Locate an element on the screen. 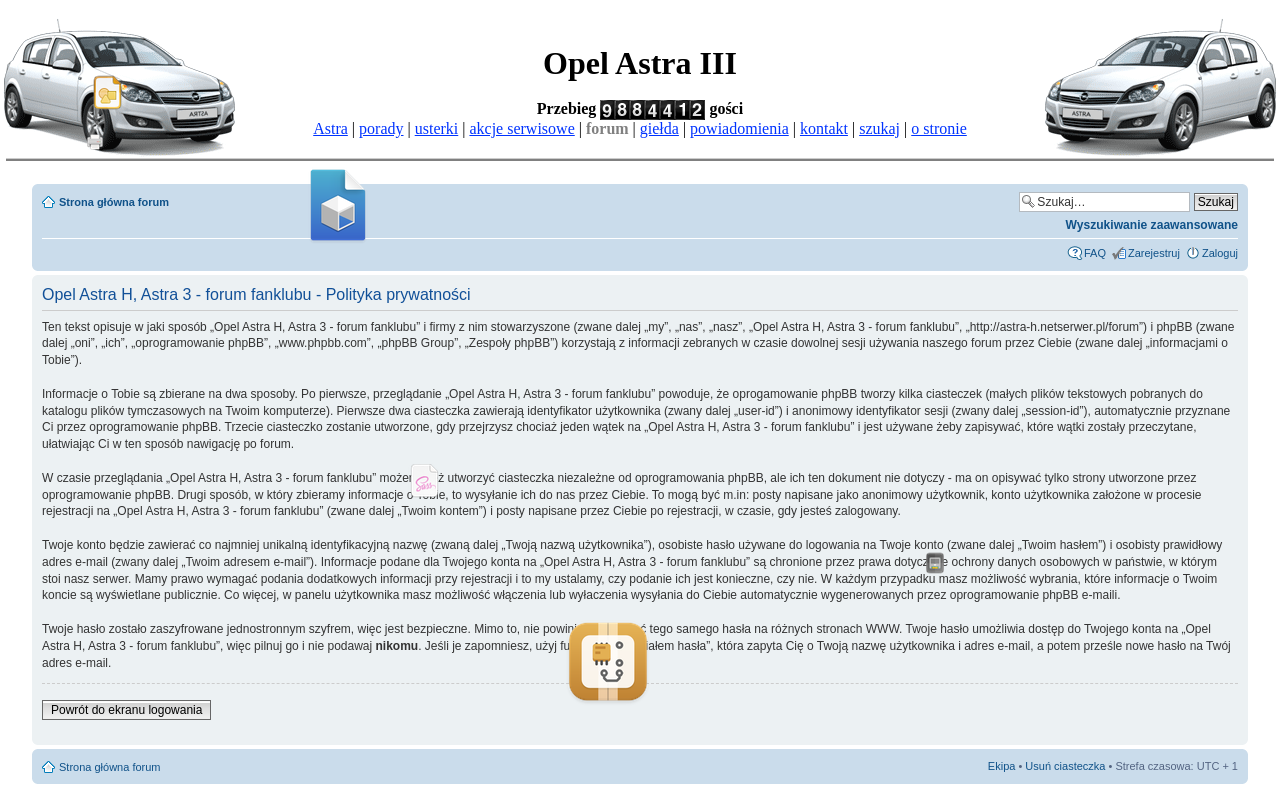 The height and width of the screenshot is (796, 1280). a system driver or hardware component file is located at coordinates (608, 663).